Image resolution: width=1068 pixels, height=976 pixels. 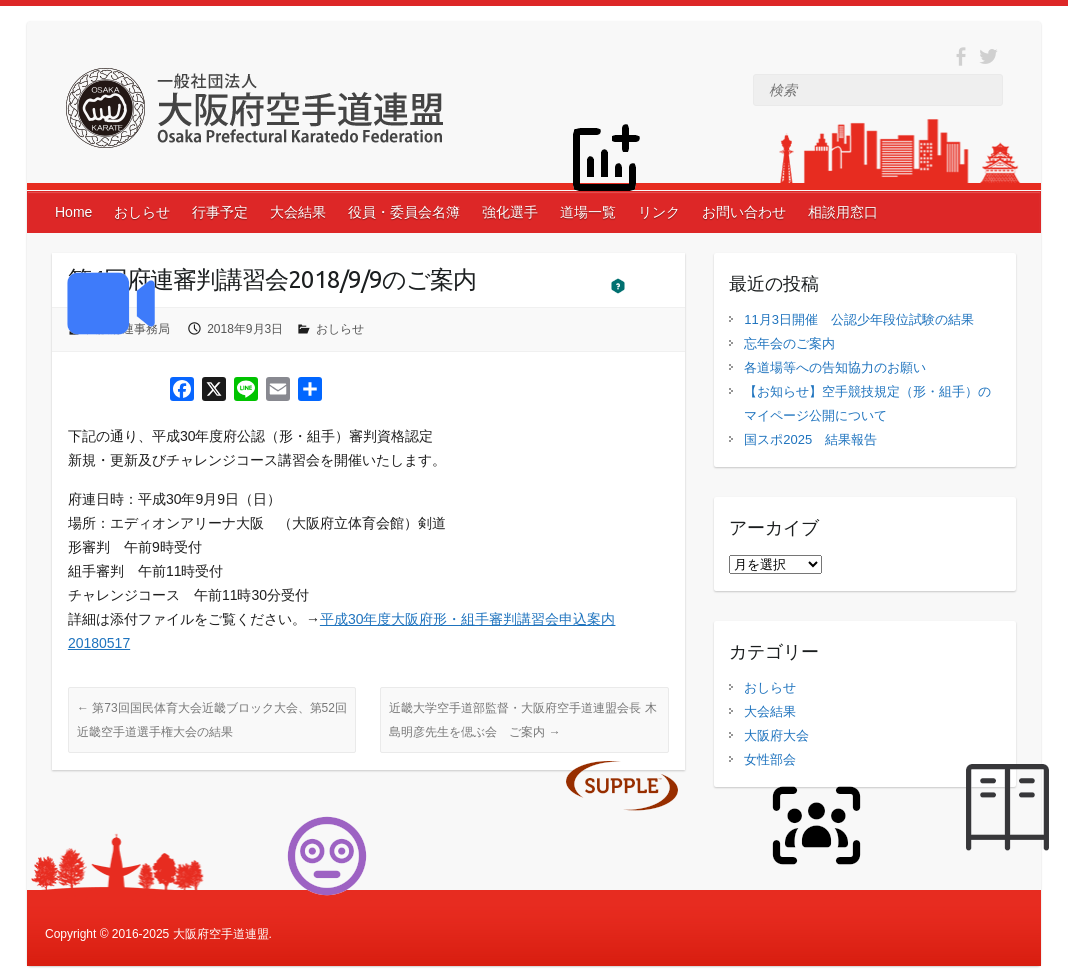 I want to click on access storage lockers, so click(x=1007, y=805).